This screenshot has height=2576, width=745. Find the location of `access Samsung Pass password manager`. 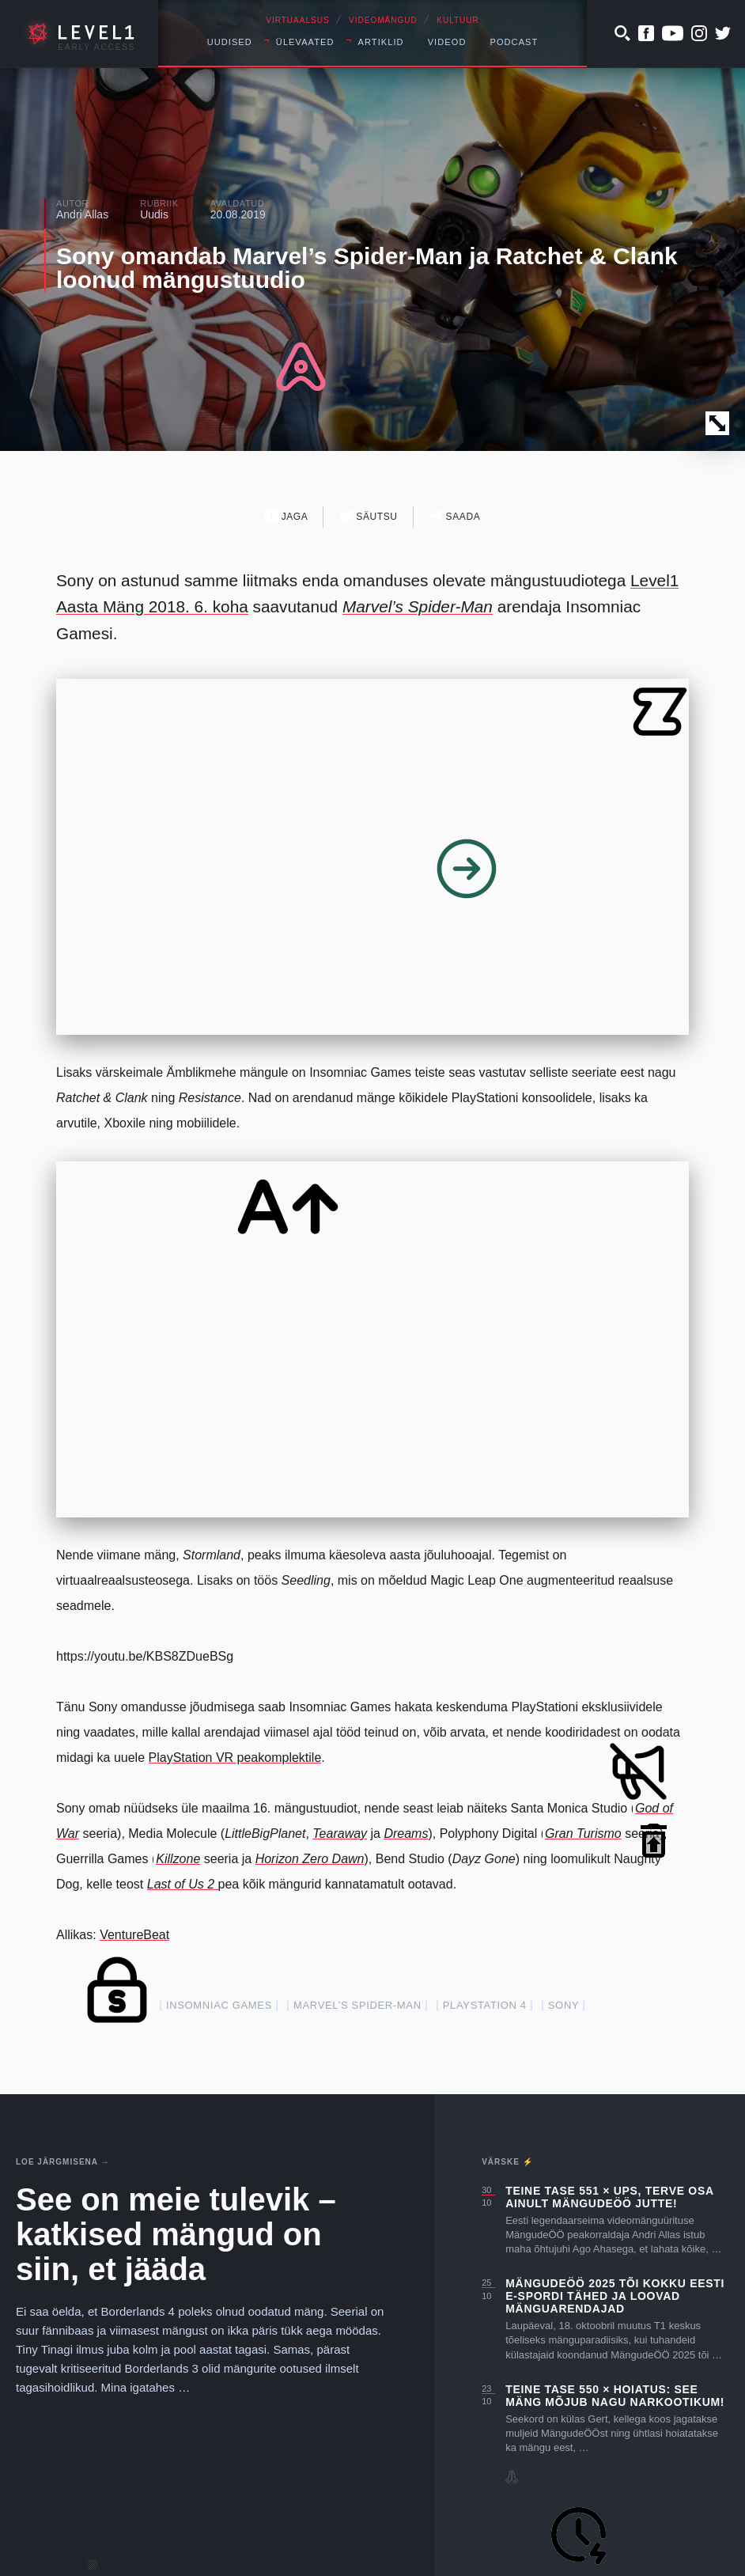

access Samsung Pass password manager is located at coordinates (117, 1990).